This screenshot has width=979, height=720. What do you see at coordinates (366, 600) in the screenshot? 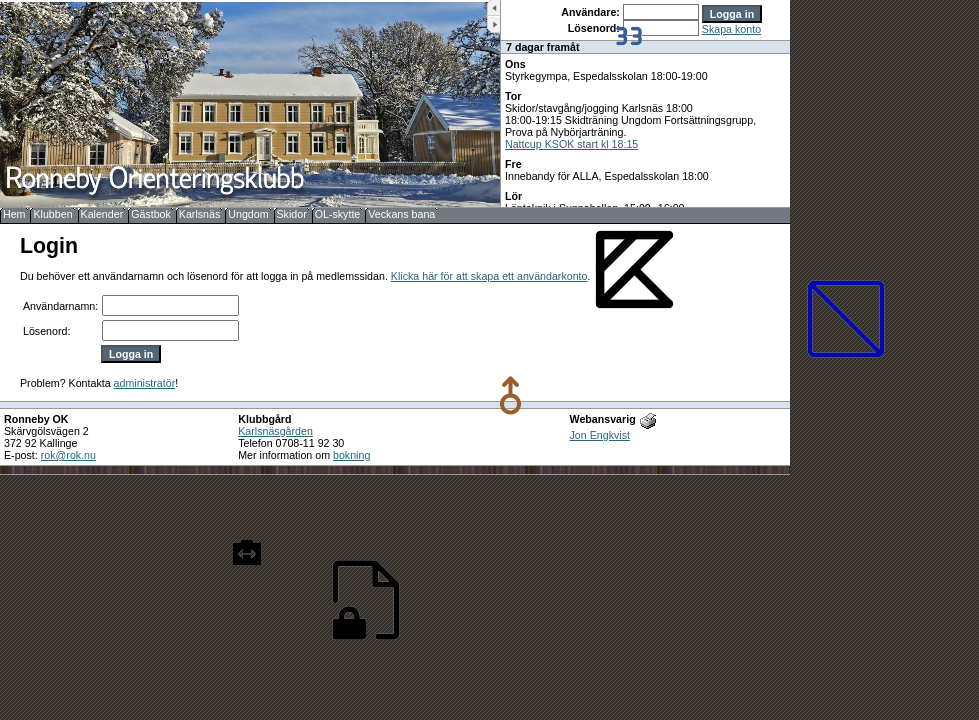
I see `access a password-protected file` at bounding box center [366, 600].